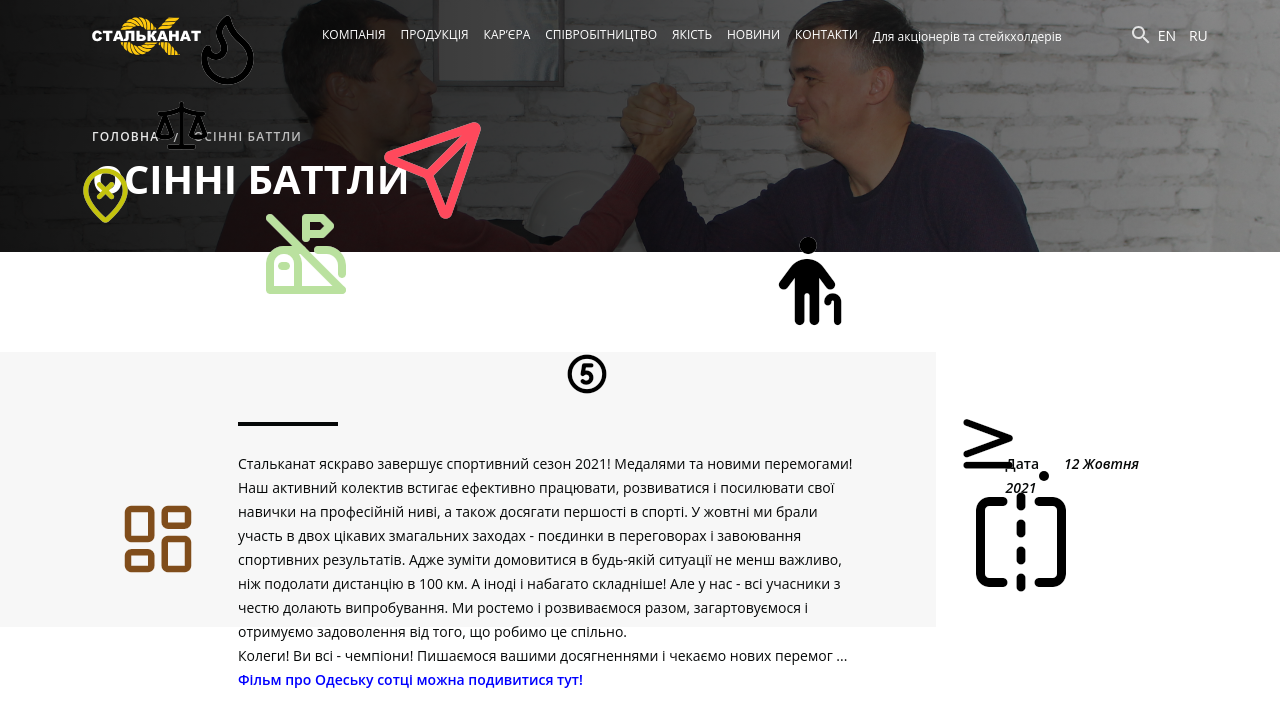 The image size is (1280, 720). I want to click on indicates step five in a numbered sequence, so click(587, 374).